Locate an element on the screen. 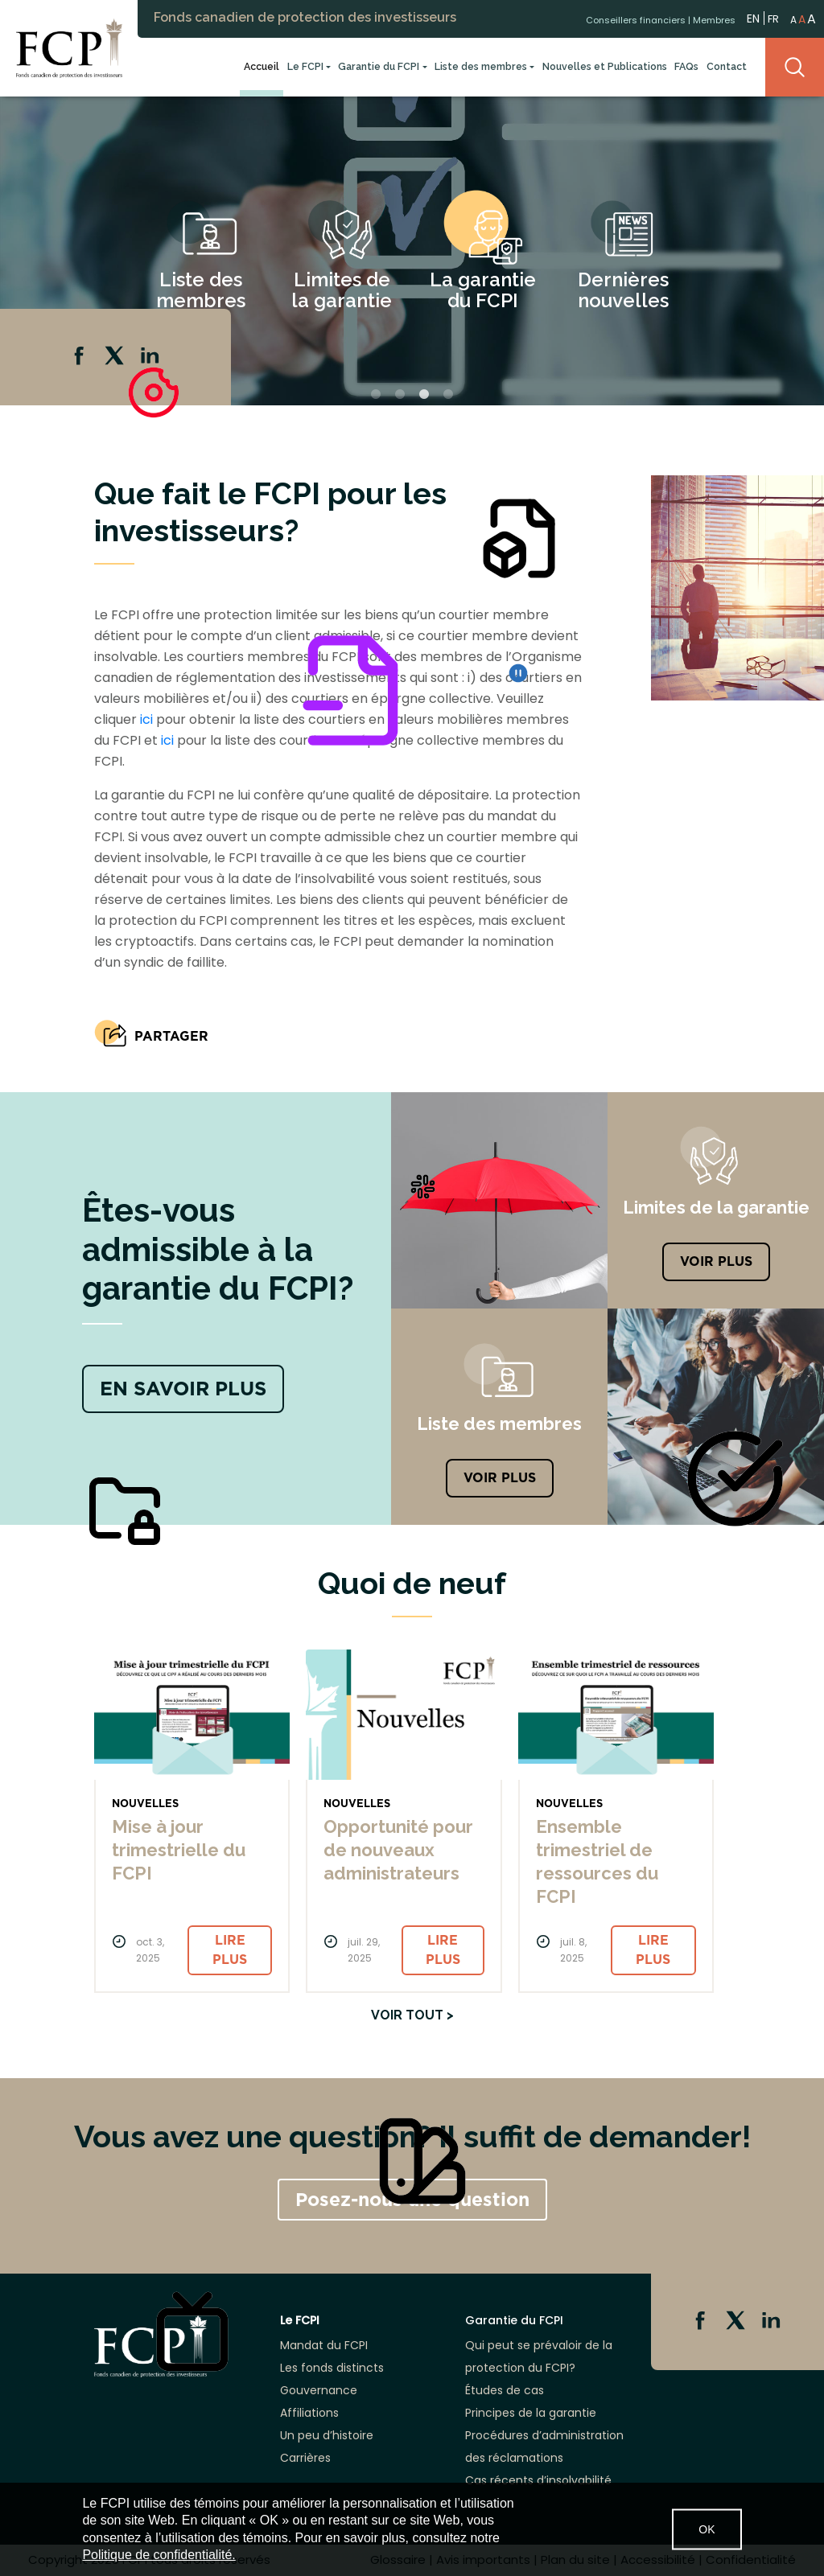  access tv or video streaming content is located at coordinates (192, 2332).